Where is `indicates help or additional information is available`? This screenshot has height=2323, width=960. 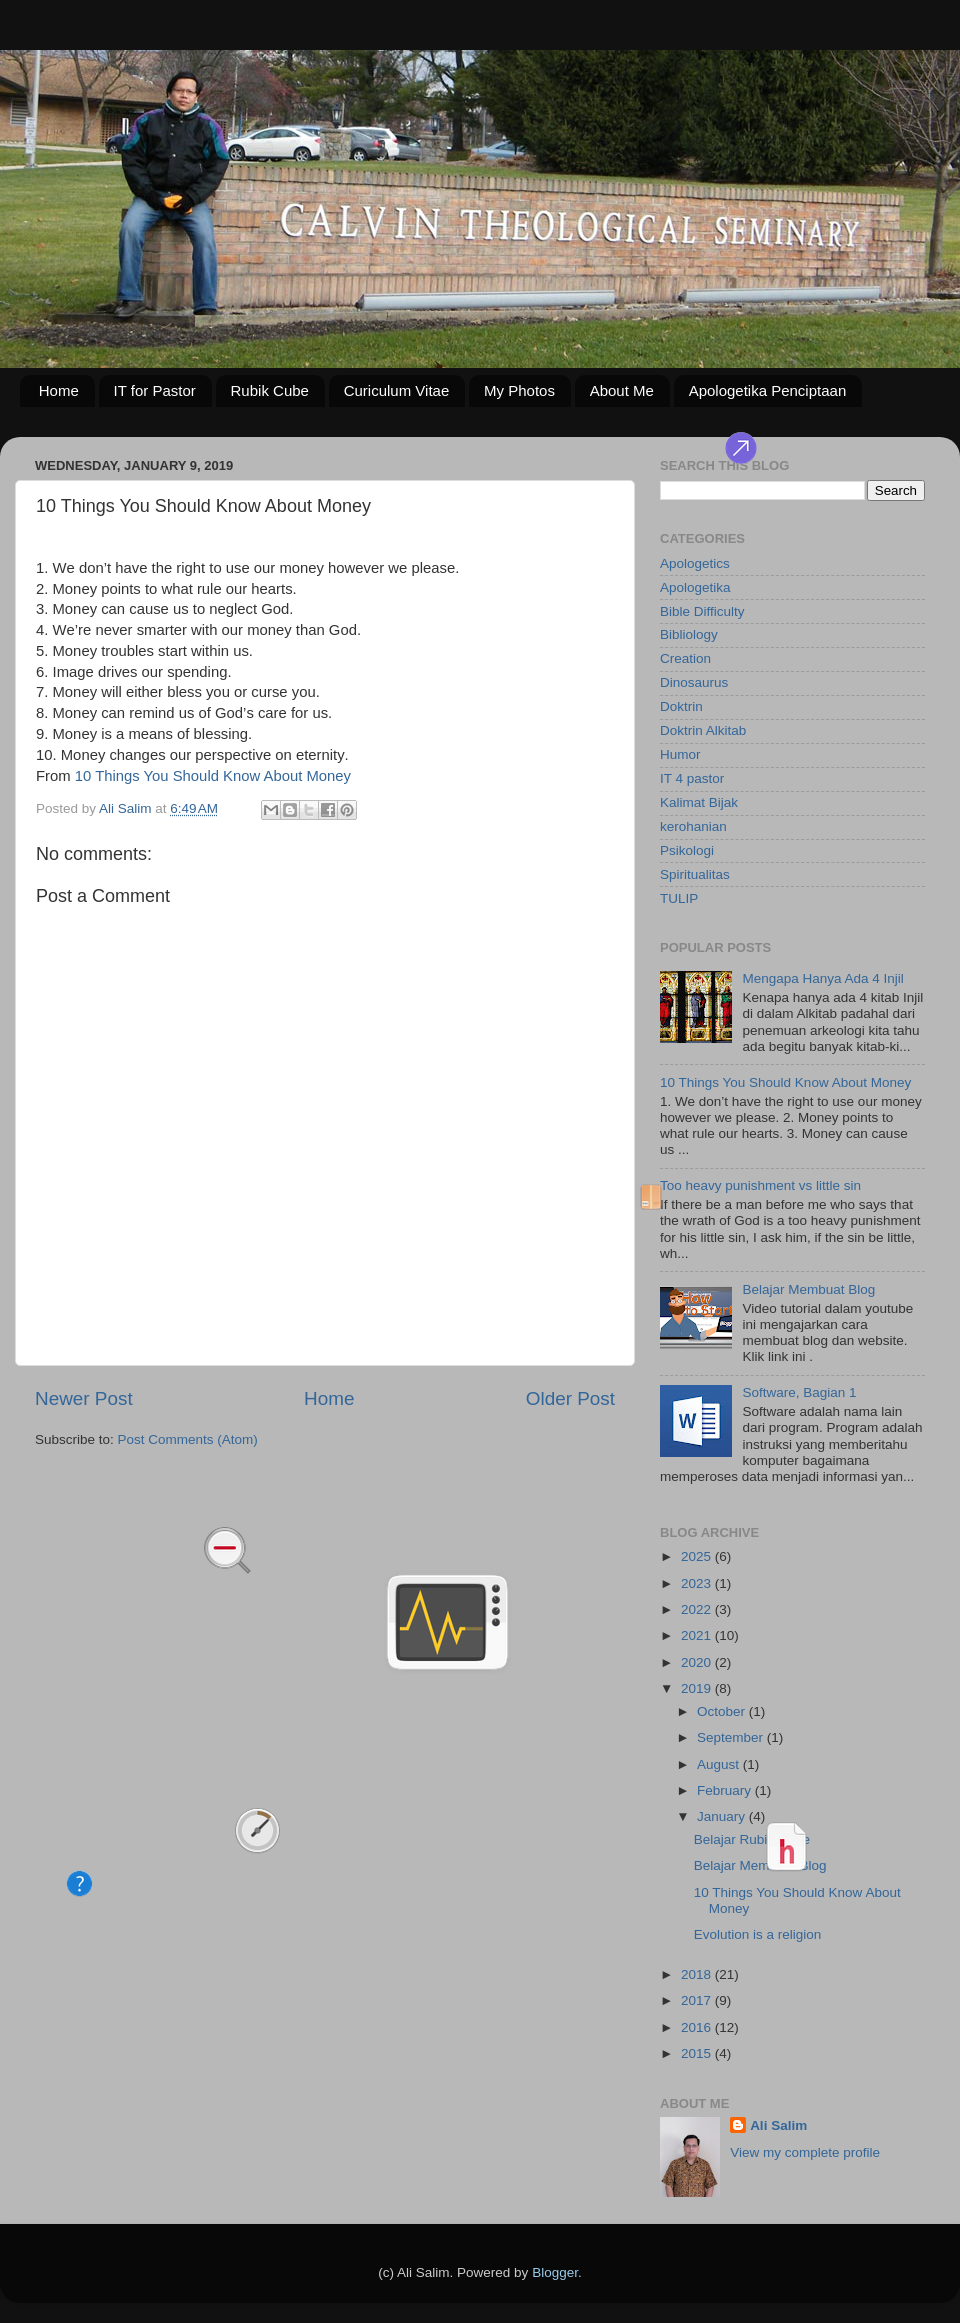 indicates help or additional information is available is located at coordinates (79, 1883).